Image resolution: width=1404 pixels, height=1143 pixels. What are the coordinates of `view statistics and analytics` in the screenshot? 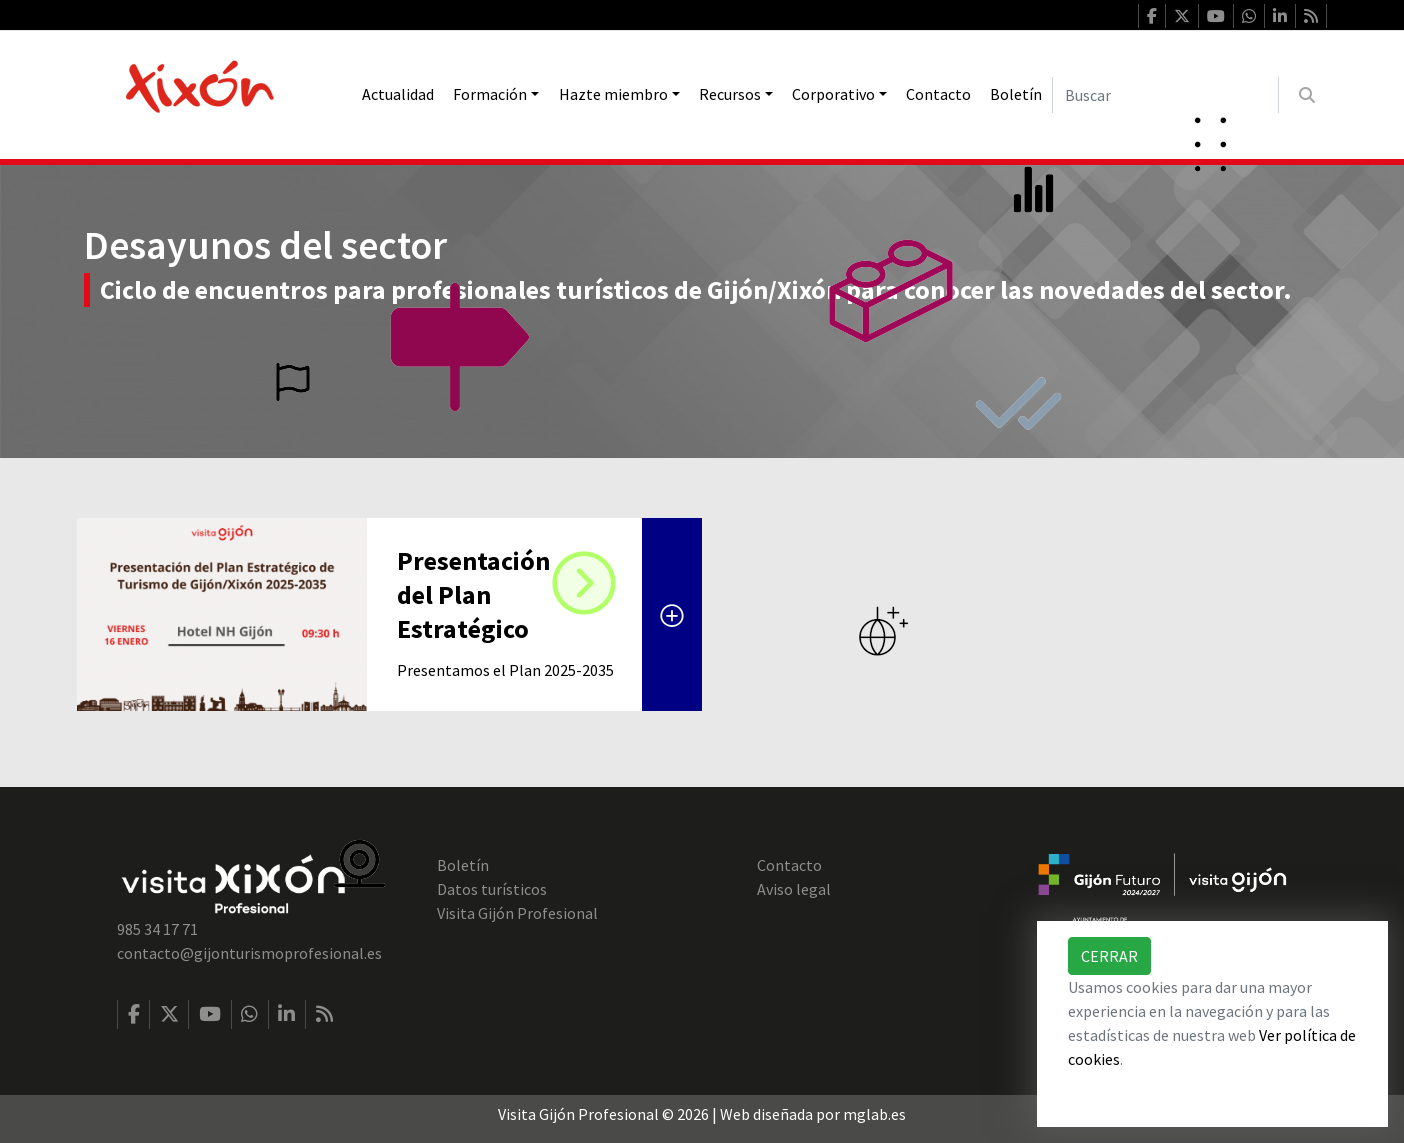 It's located at (1033, 189).